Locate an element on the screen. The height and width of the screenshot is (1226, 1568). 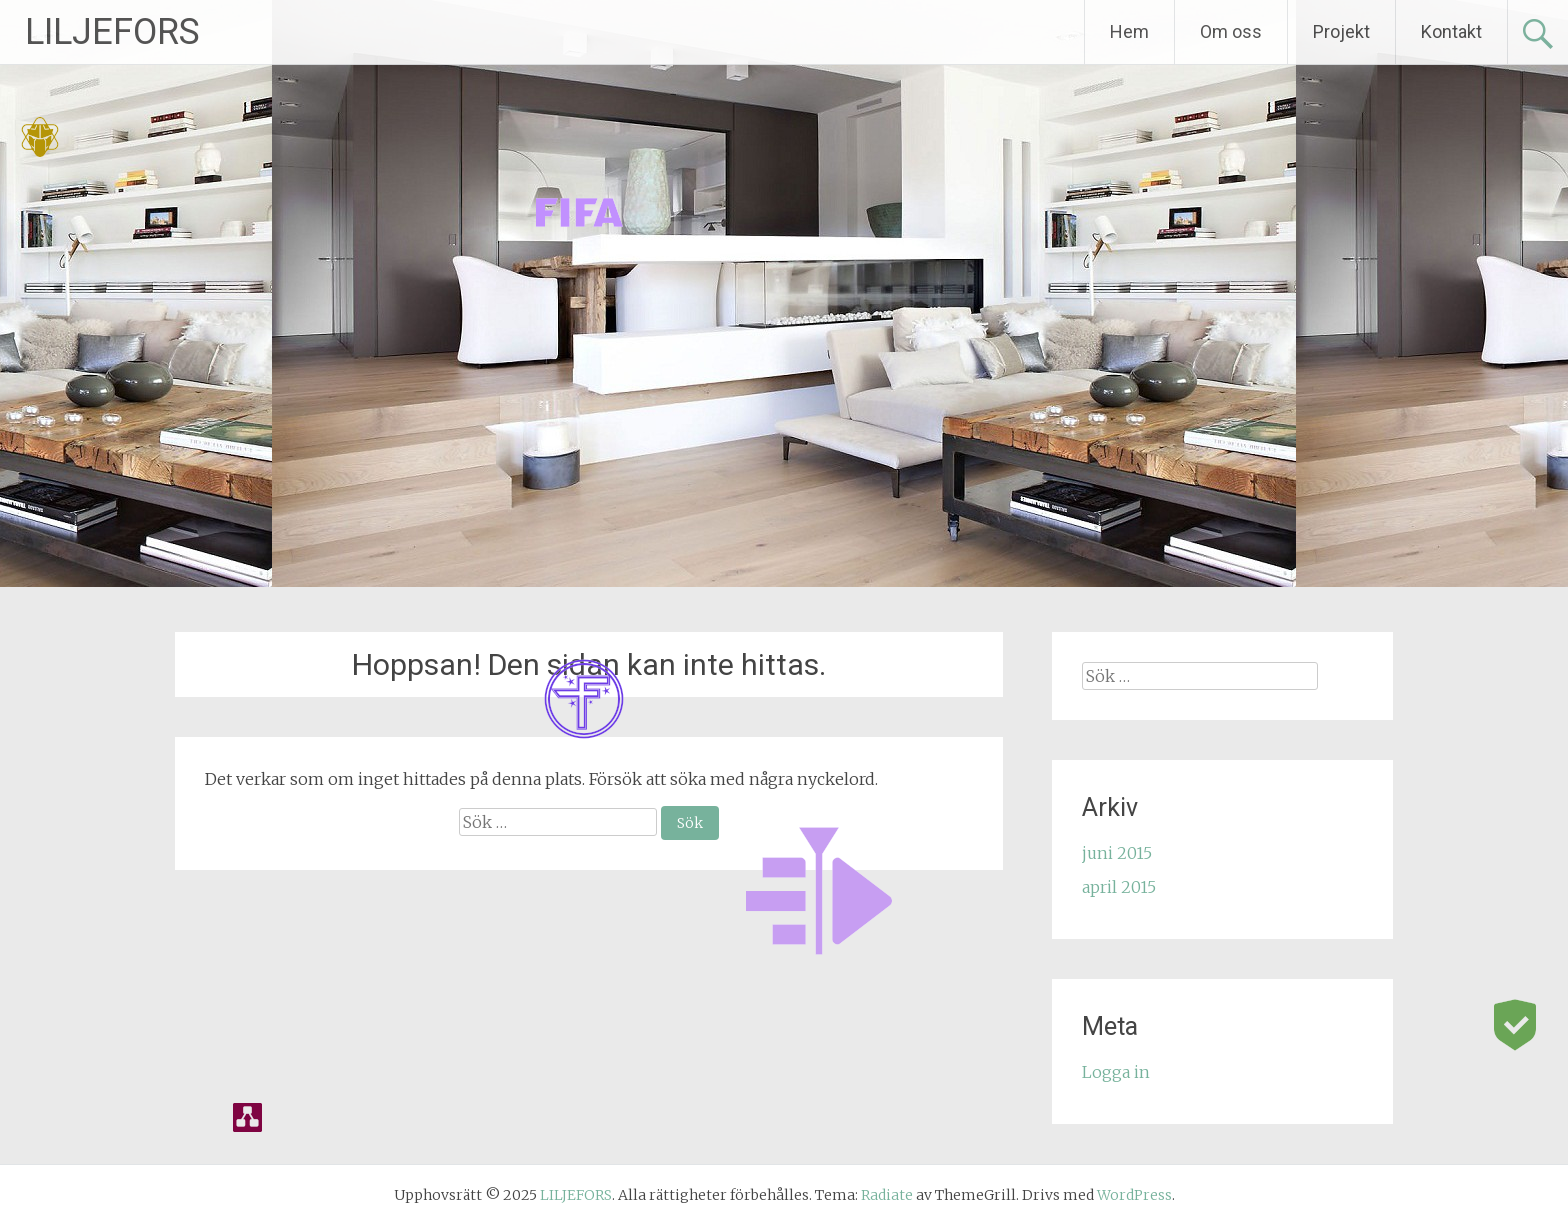
visit primereact component library website is located at coordinates (40, 137).